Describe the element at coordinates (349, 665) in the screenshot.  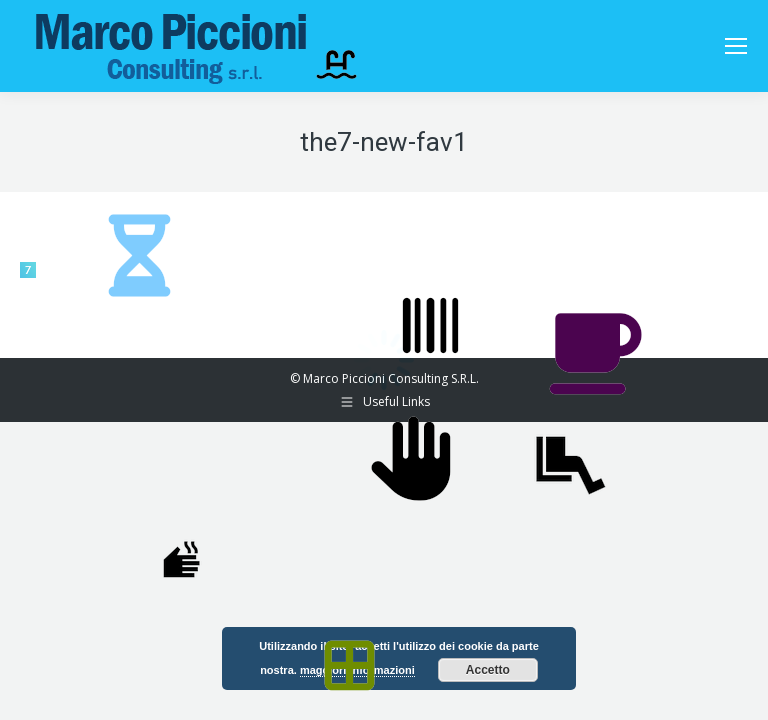
I see `apply borders to all cells in a table` at that location.